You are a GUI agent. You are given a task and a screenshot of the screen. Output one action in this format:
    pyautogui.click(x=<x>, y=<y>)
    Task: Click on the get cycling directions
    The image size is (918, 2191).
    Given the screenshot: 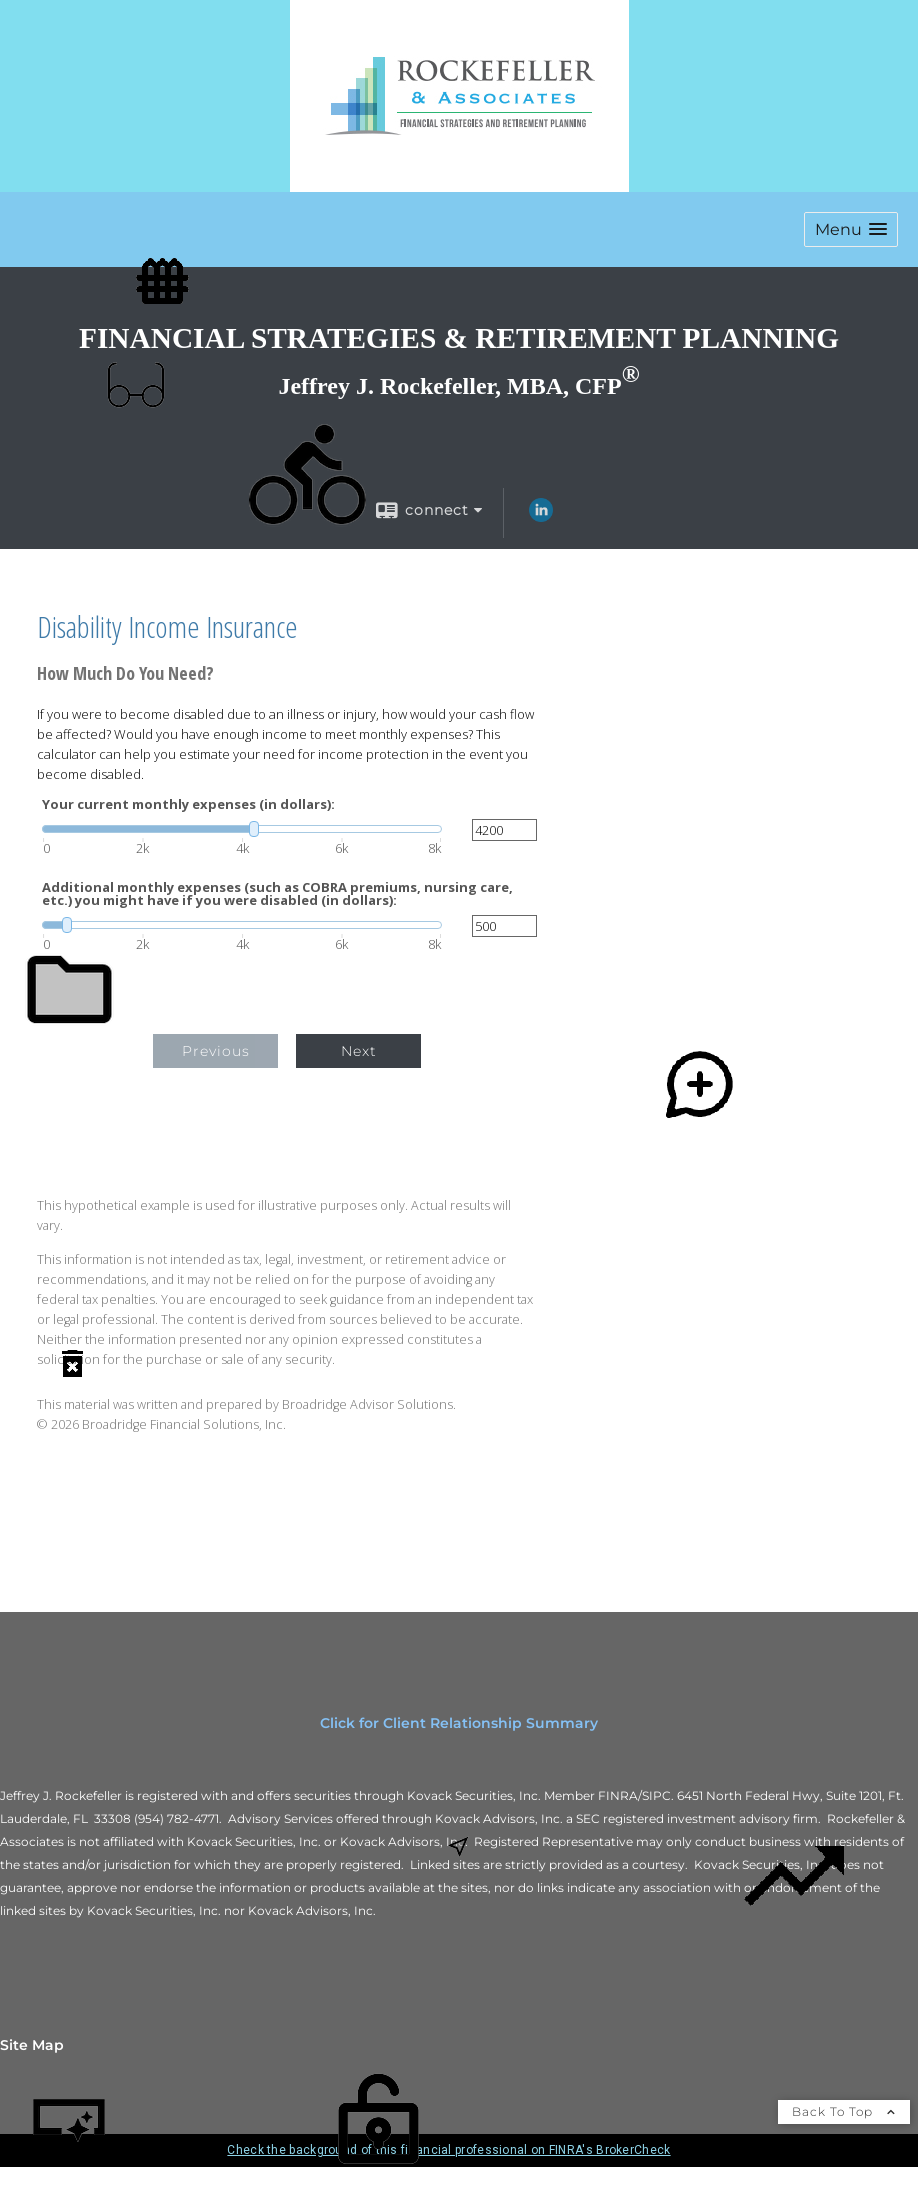 What is the action you would take?
    pyautogui.click(x=307, y=475)
    